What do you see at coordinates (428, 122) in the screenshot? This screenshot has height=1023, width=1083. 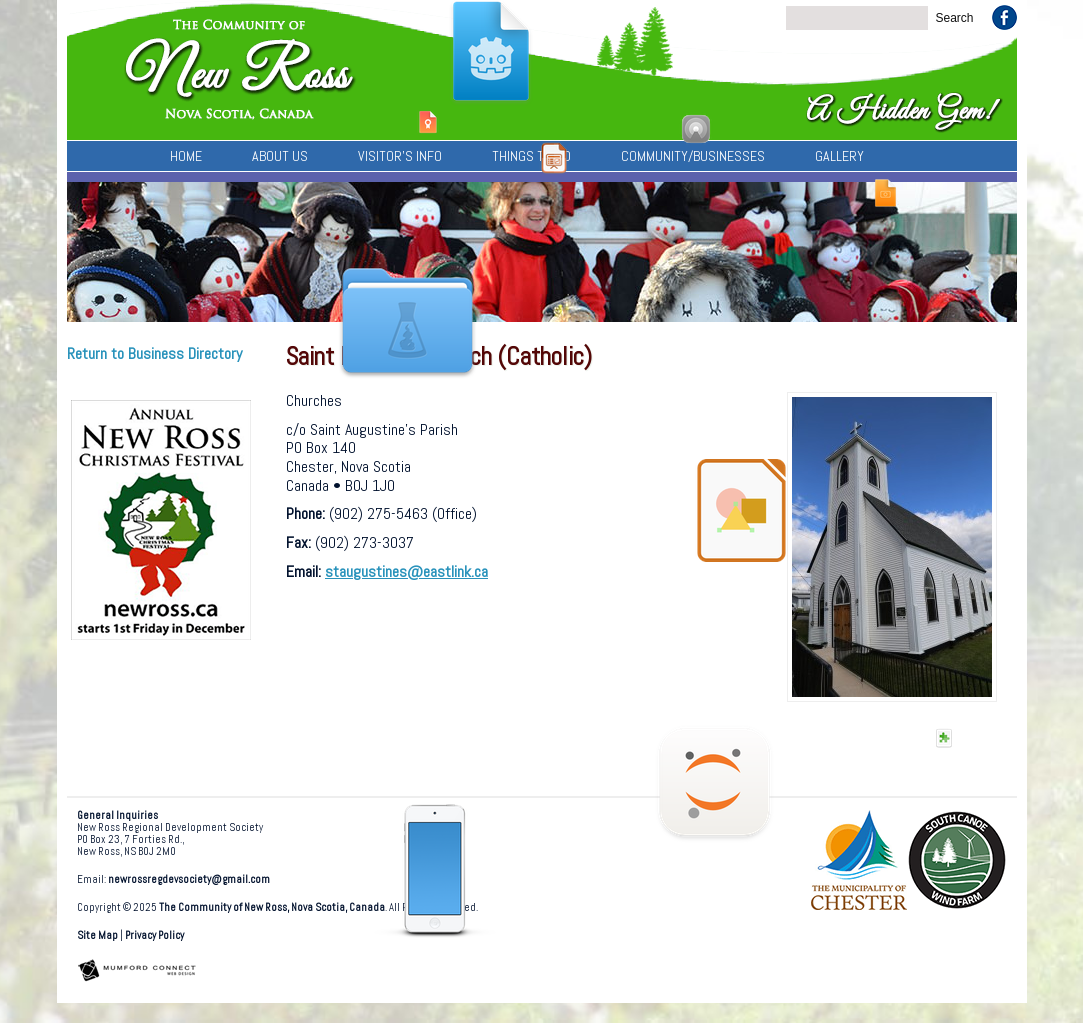 I see `a certificate or credential file` at bounding box center [428, 122].